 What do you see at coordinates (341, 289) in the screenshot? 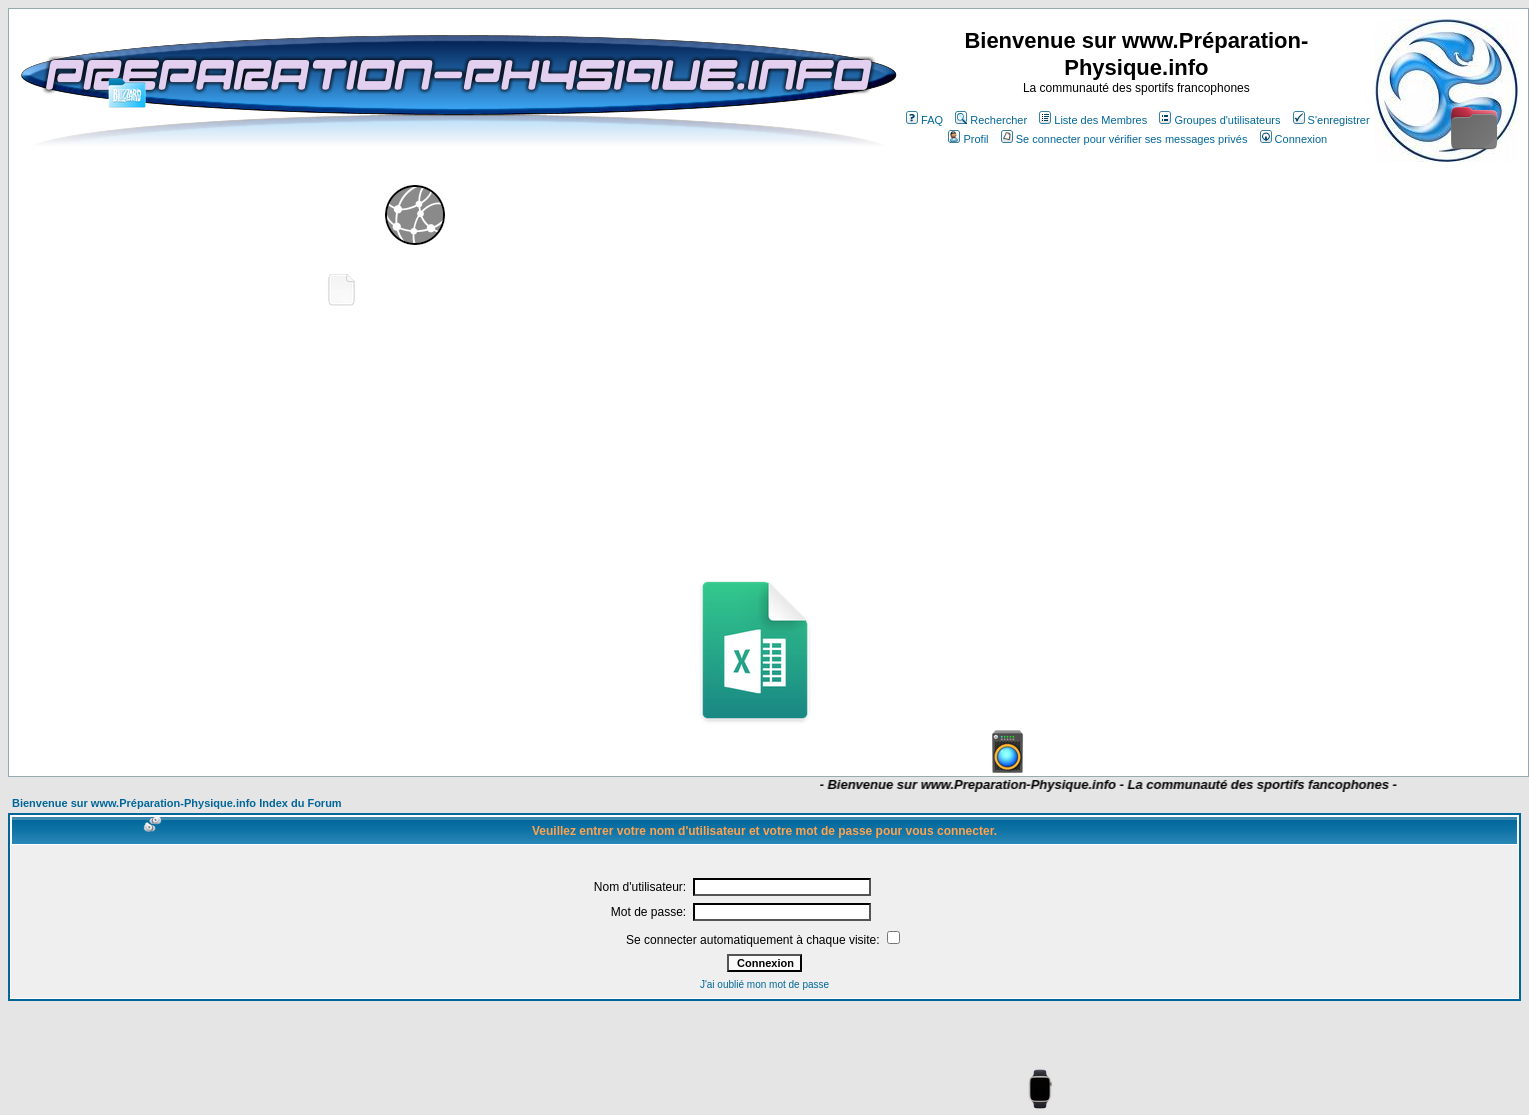
I see `an empty or blank file with no content` at bounding box center [341, 289].